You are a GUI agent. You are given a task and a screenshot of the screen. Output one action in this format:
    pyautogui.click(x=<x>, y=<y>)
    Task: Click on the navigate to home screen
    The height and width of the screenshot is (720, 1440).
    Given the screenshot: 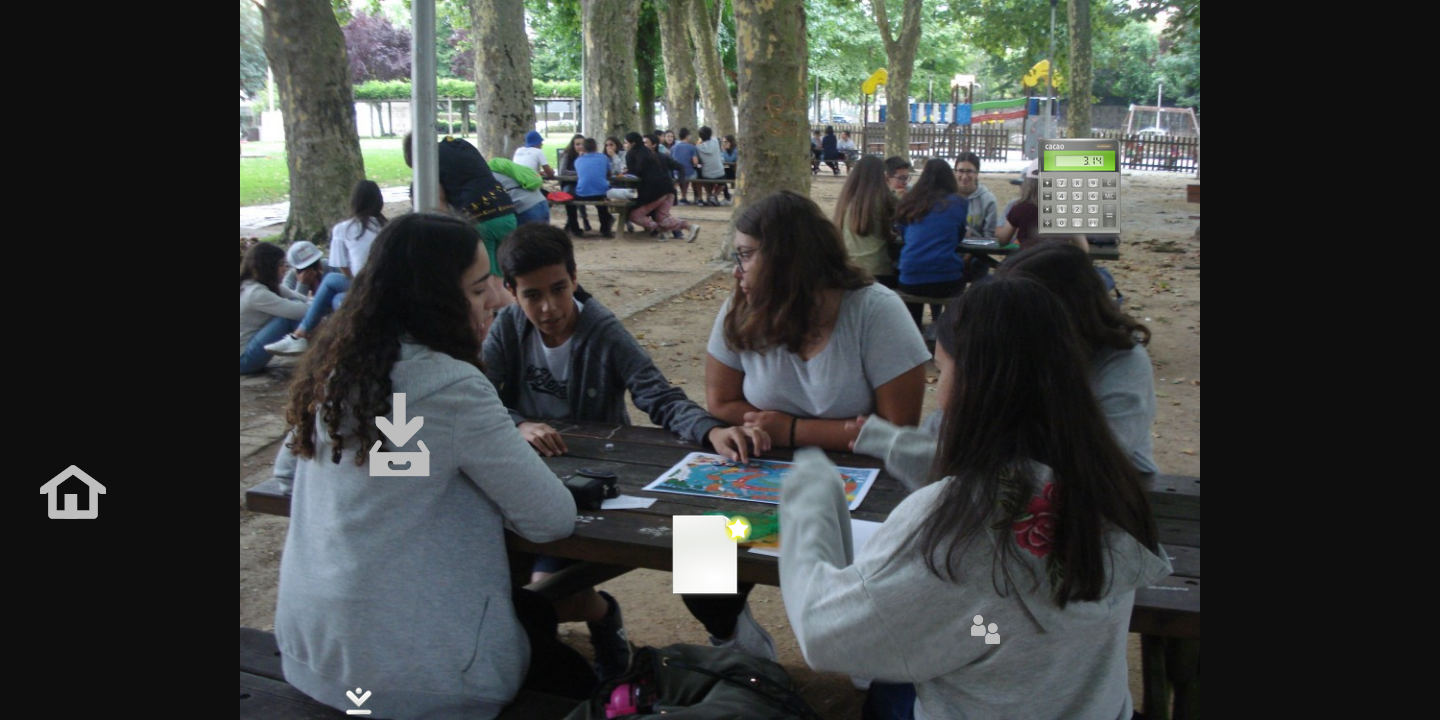 What is the action you would take?
    pyautogui.click(x=73, y=494)
    